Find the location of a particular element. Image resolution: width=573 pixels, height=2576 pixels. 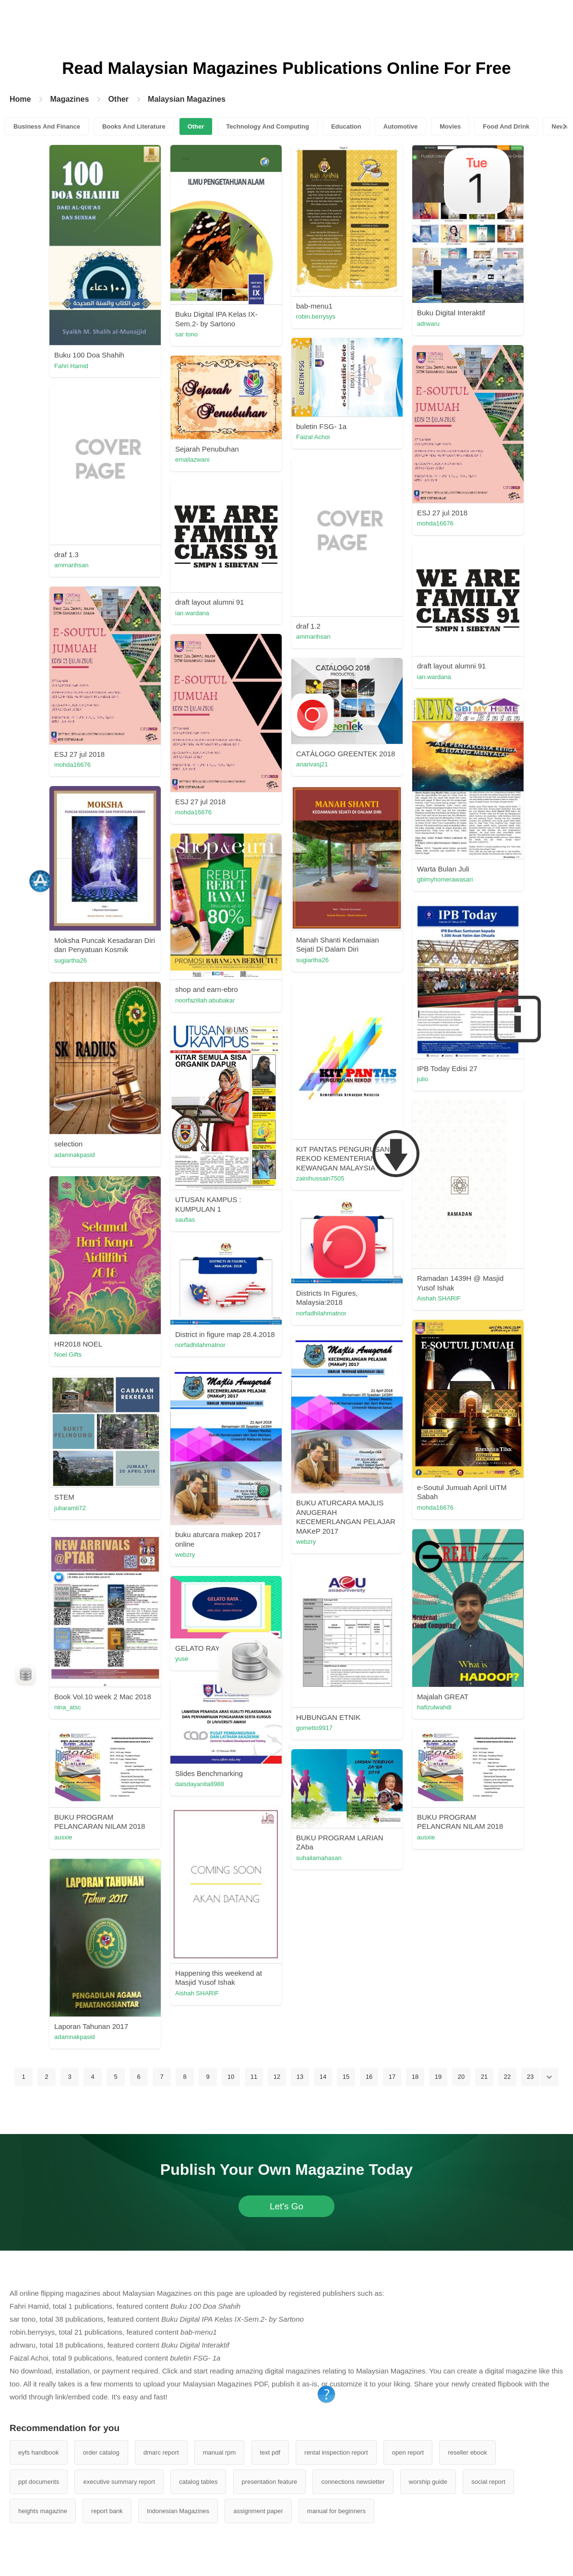

open help or support documentation is located at coordinates (326, 2394).